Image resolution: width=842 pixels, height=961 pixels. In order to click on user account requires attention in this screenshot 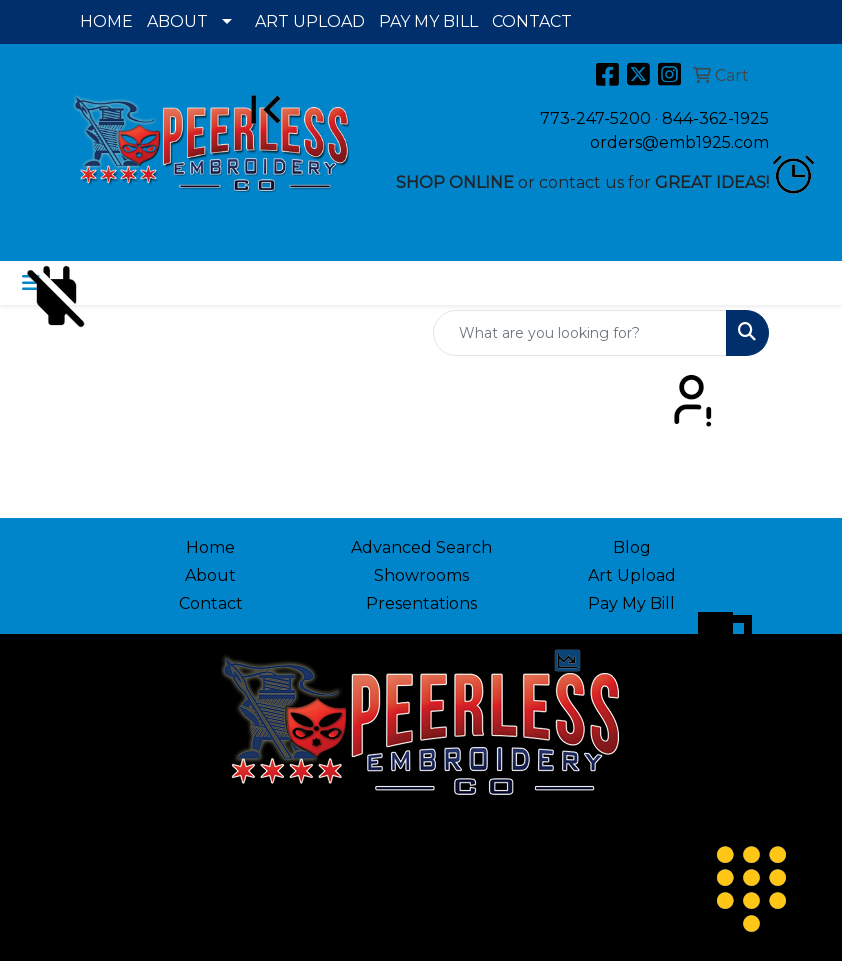, I will do `click(691, 399)`.